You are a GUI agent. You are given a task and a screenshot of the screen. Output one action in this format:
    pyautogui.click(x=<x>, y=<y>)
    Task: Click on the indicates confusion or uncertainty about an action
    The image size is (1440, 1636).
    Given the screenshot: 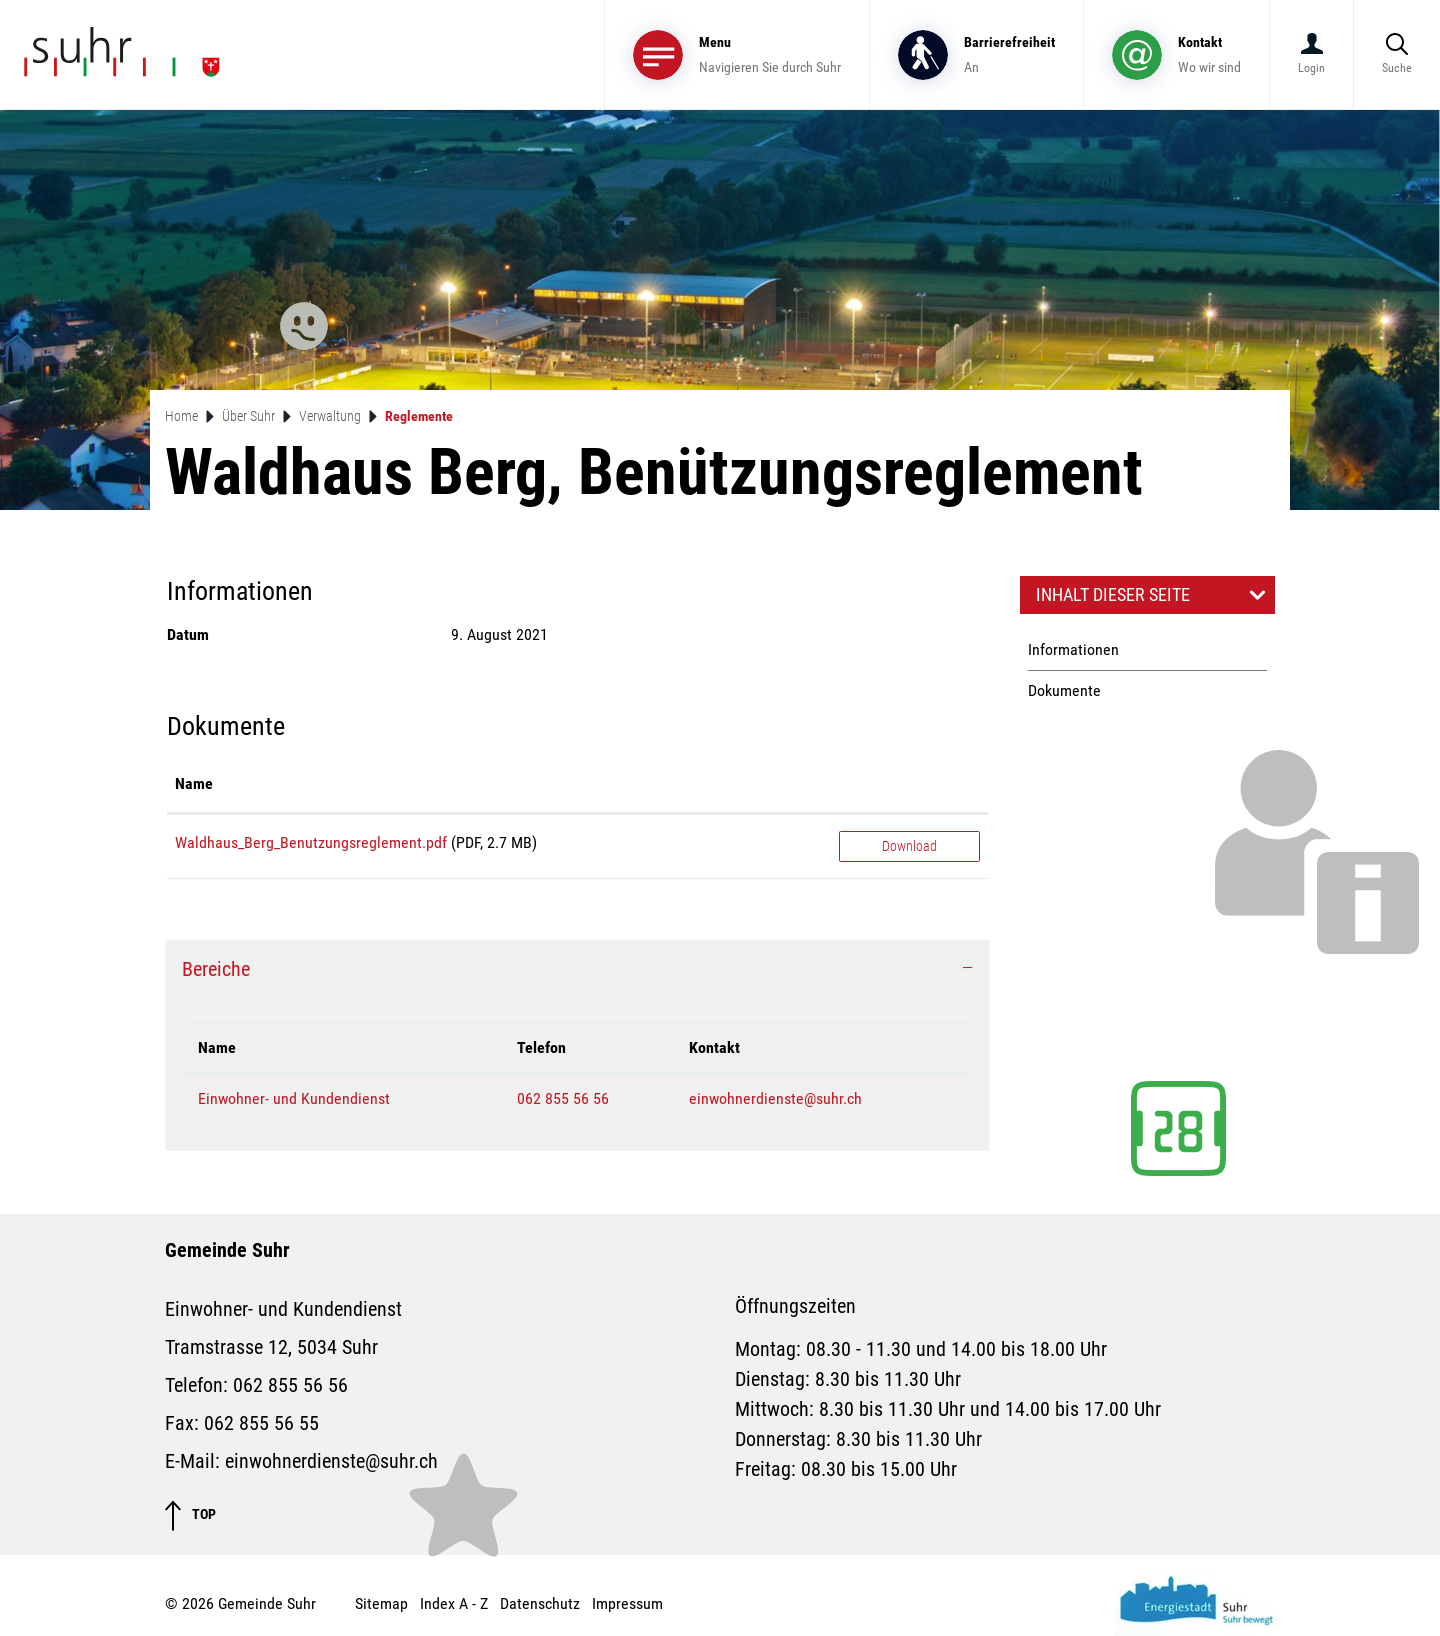 What is the action you would take?
    pyautogui.click(x=304, y=326)
    